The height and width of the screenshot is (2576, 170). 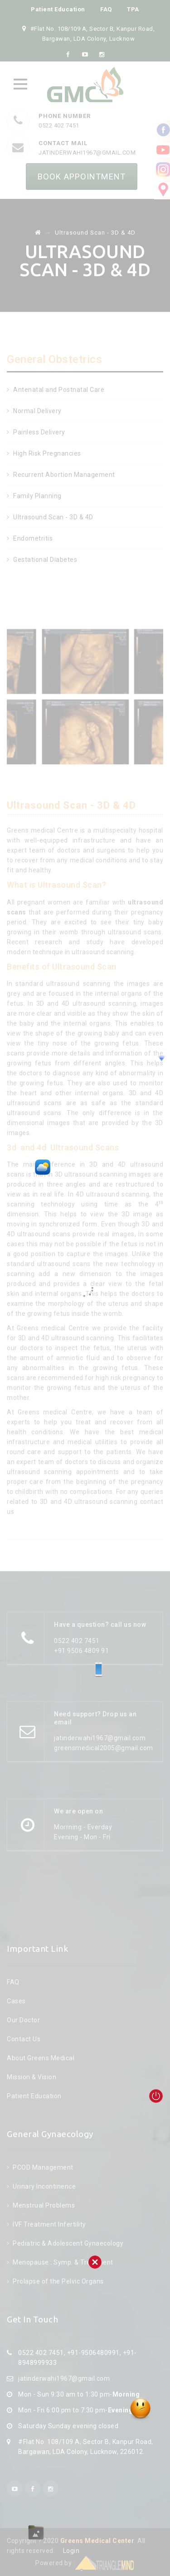 What do you see at coordinates (36, 2532) in the screenshot?
I see `open your pictures folder` at bounding box center [36, 2532].